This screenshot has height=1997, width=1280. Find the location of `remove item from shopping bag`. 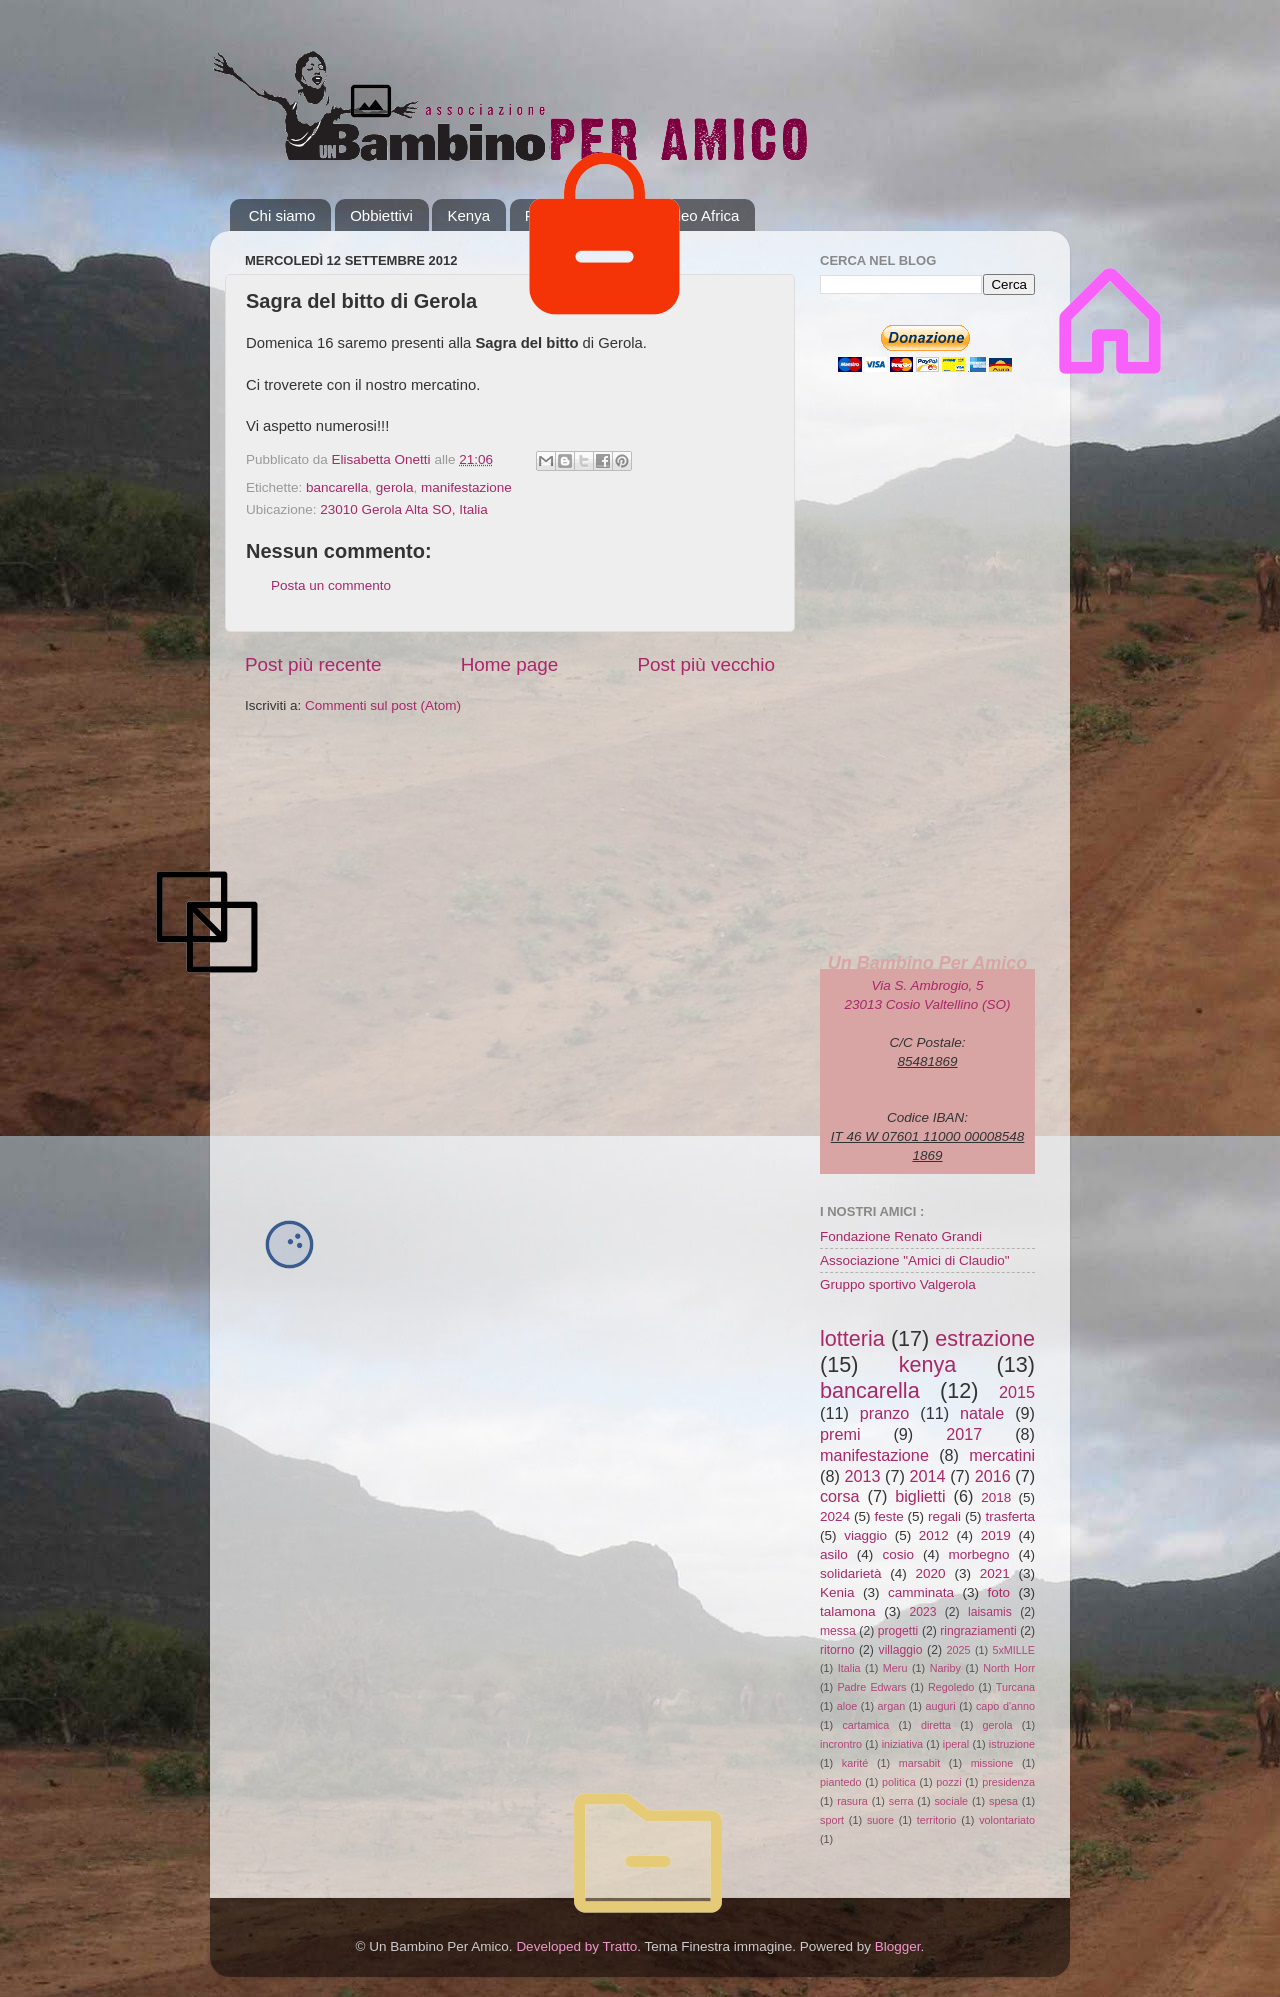

remove item from shopping bag is located at coordinates (604, 233).